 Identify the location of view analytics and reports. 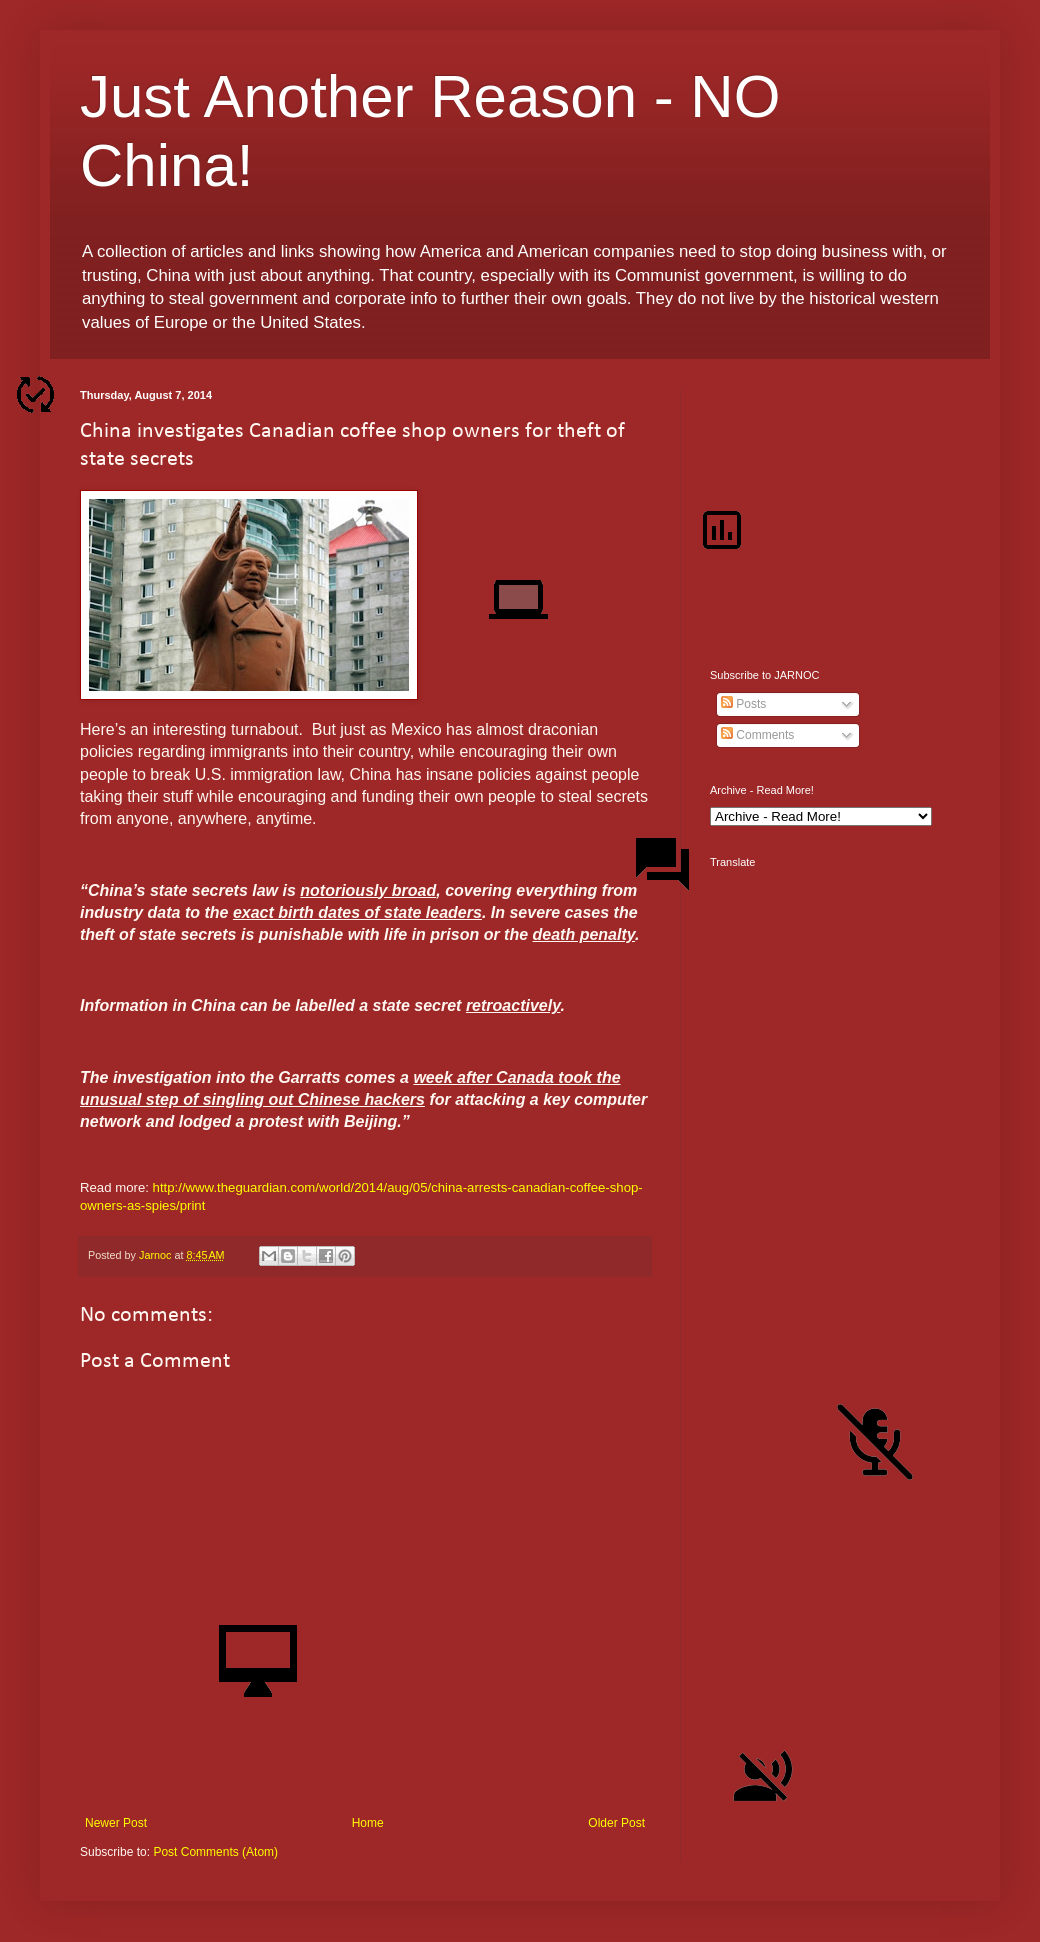
(722, 530).